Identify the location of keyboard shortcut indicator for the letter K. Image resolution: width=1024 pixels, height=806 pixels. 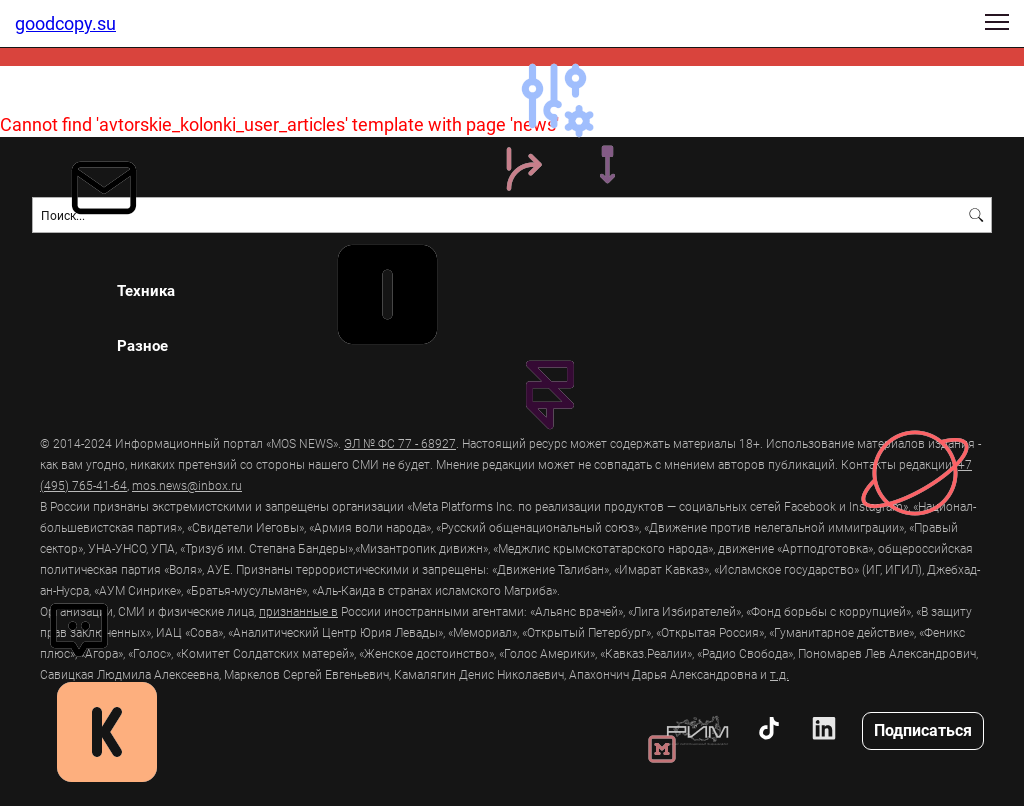
(107, 732).